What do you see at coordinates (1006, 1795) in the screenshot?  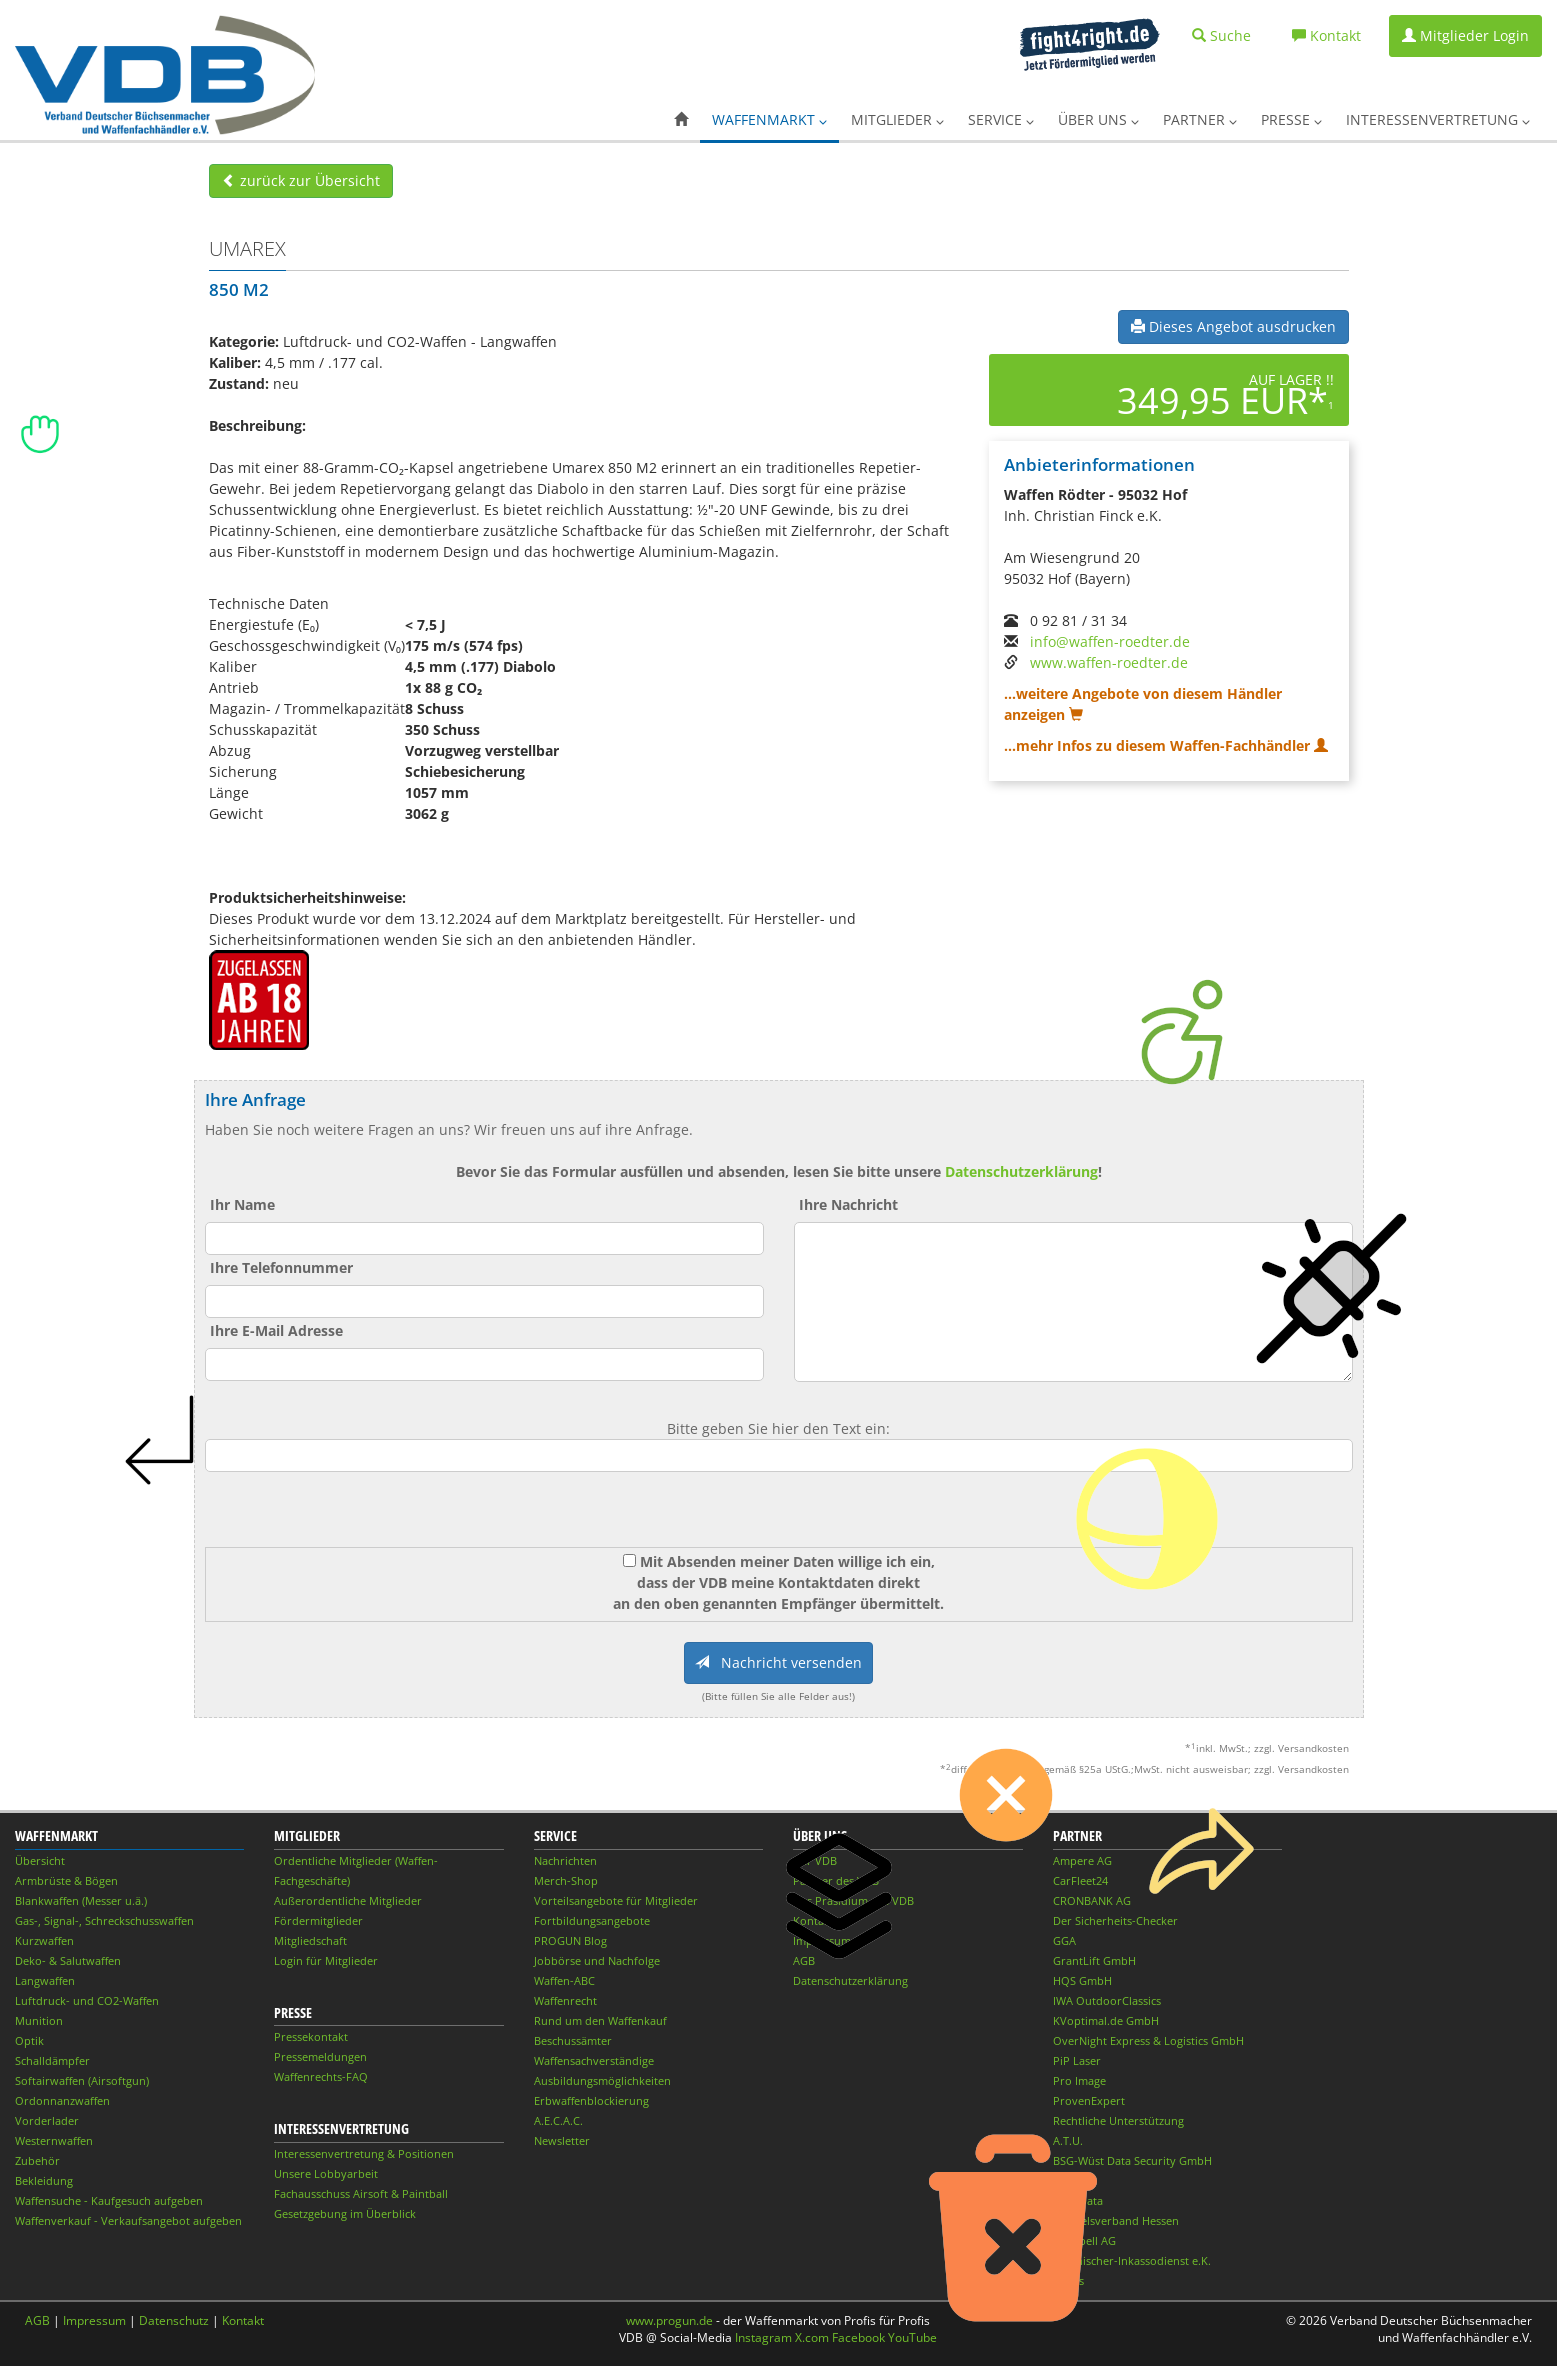 I see `close or dismiss a dialog` at bounding box center [1006, 1795].